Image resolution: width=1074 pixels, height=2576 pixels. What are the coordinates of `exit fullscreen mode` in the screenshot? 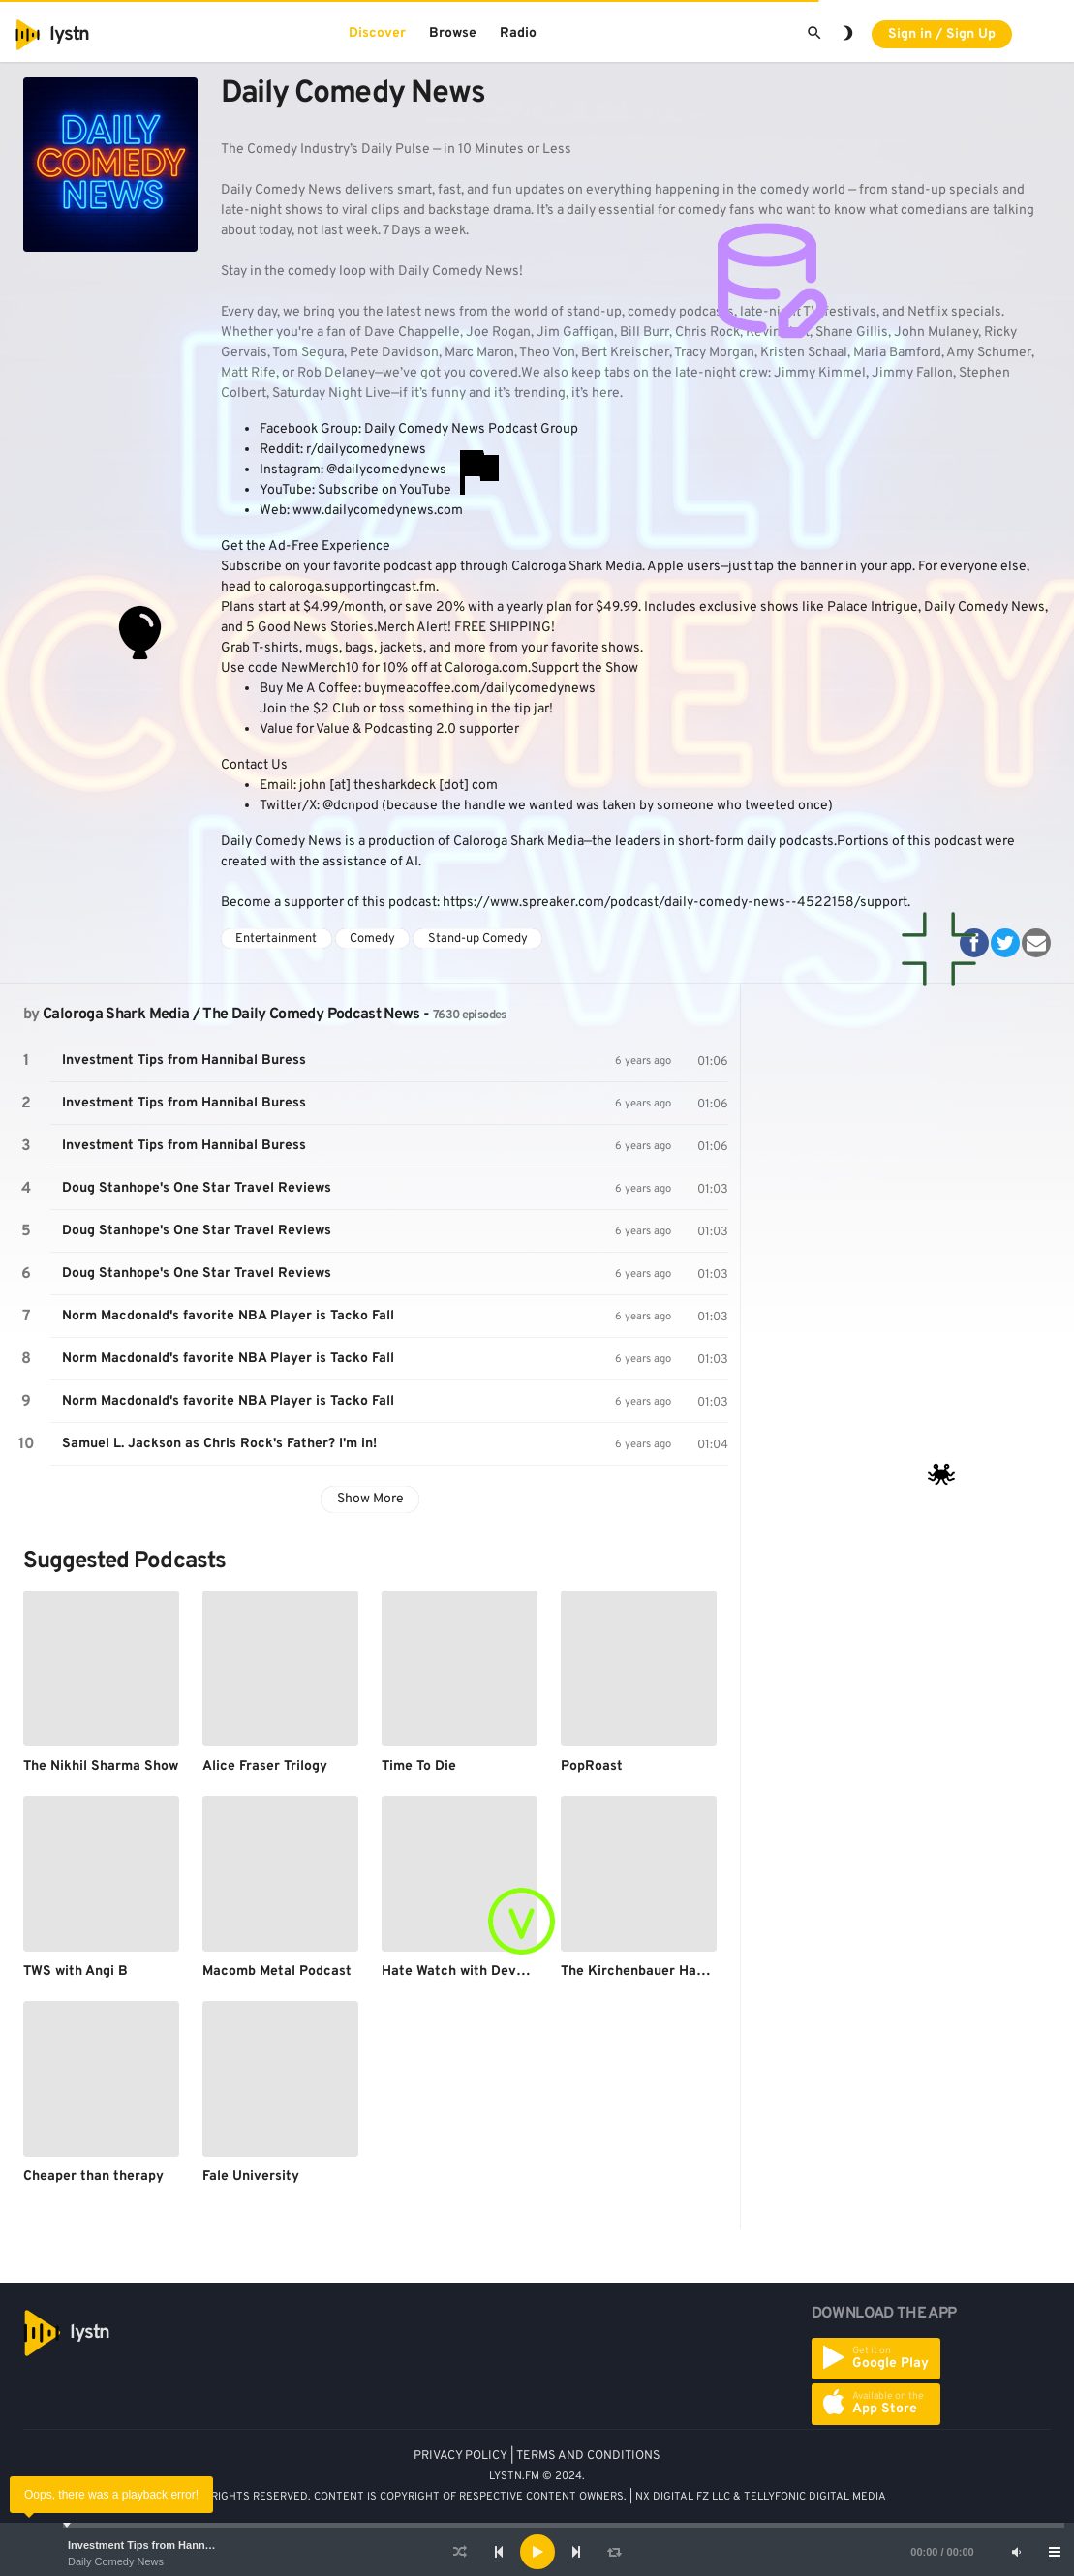 It's located at (938, 949).